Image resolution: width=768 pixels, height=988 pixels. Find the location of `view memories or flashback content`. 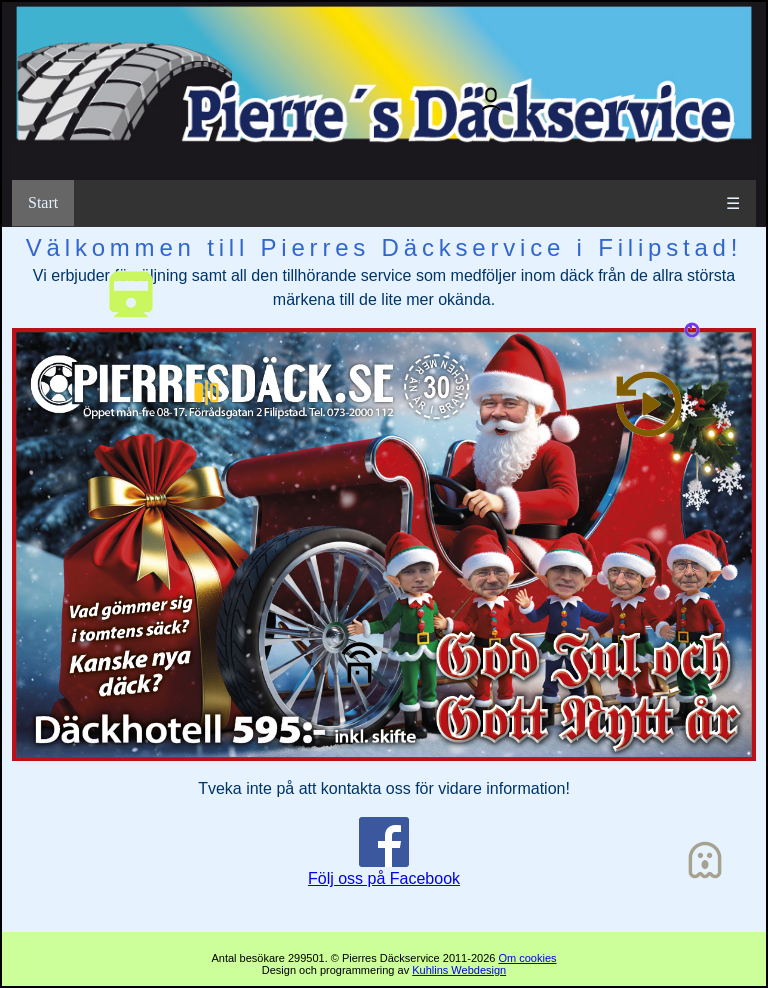

view memories or flashback content is located at coordinates (649, 404).